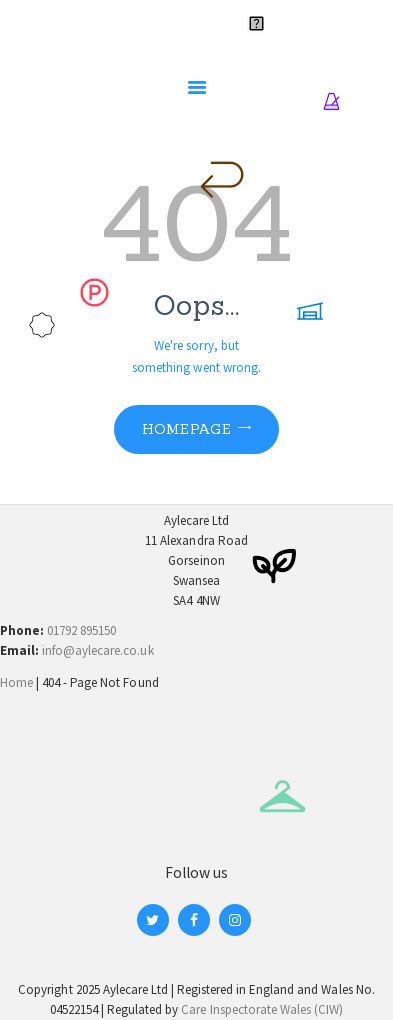 The height and width of the screenshot is (1020, 393). I want to click on undo or go back to previous state, so click(222, 178).